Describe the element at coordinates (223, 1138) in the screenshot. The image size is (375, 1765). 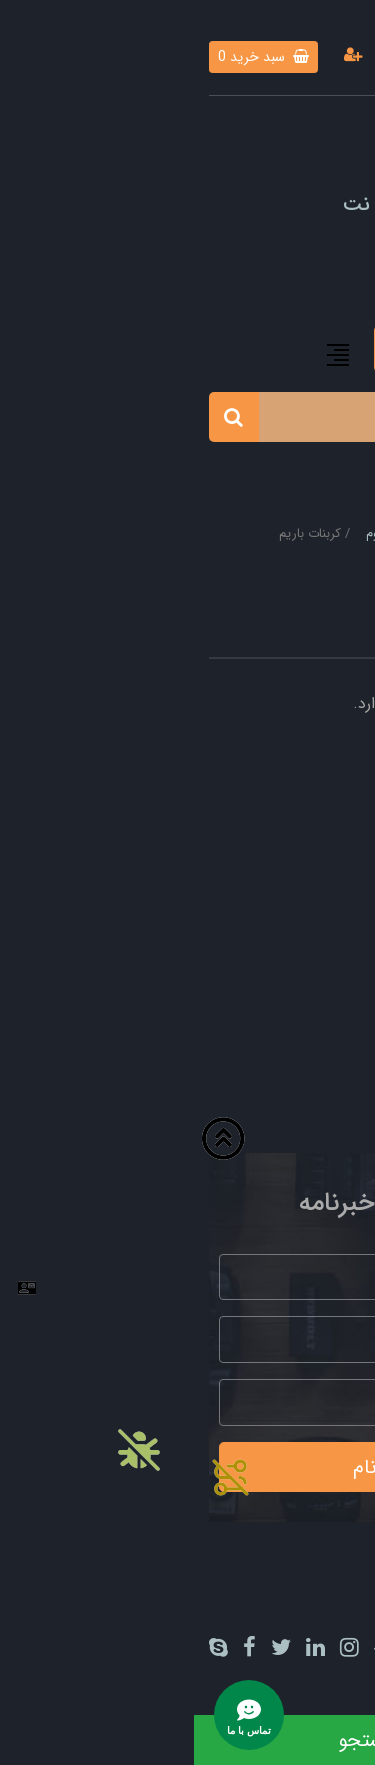
I see `scroll to top of page` at that location.